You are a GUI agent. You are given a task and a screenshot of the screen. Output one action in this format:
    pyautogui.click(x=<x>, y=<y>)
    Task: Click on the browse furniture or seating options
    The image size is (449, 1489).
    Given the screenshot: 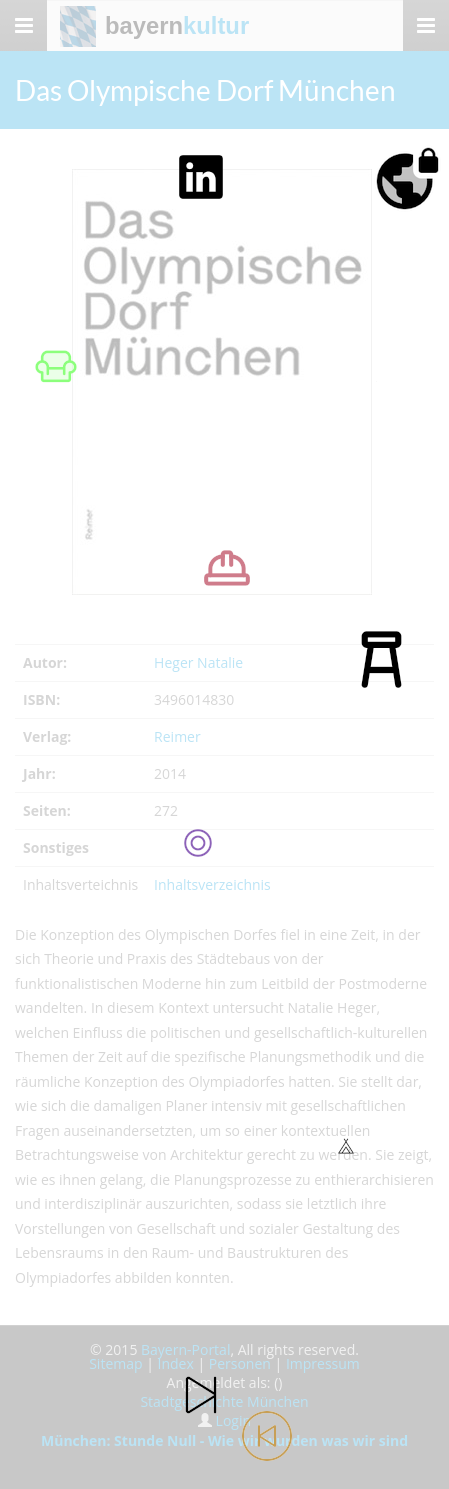 What is the action you would take?
    pyautogui.click(x=381, y=659)
    